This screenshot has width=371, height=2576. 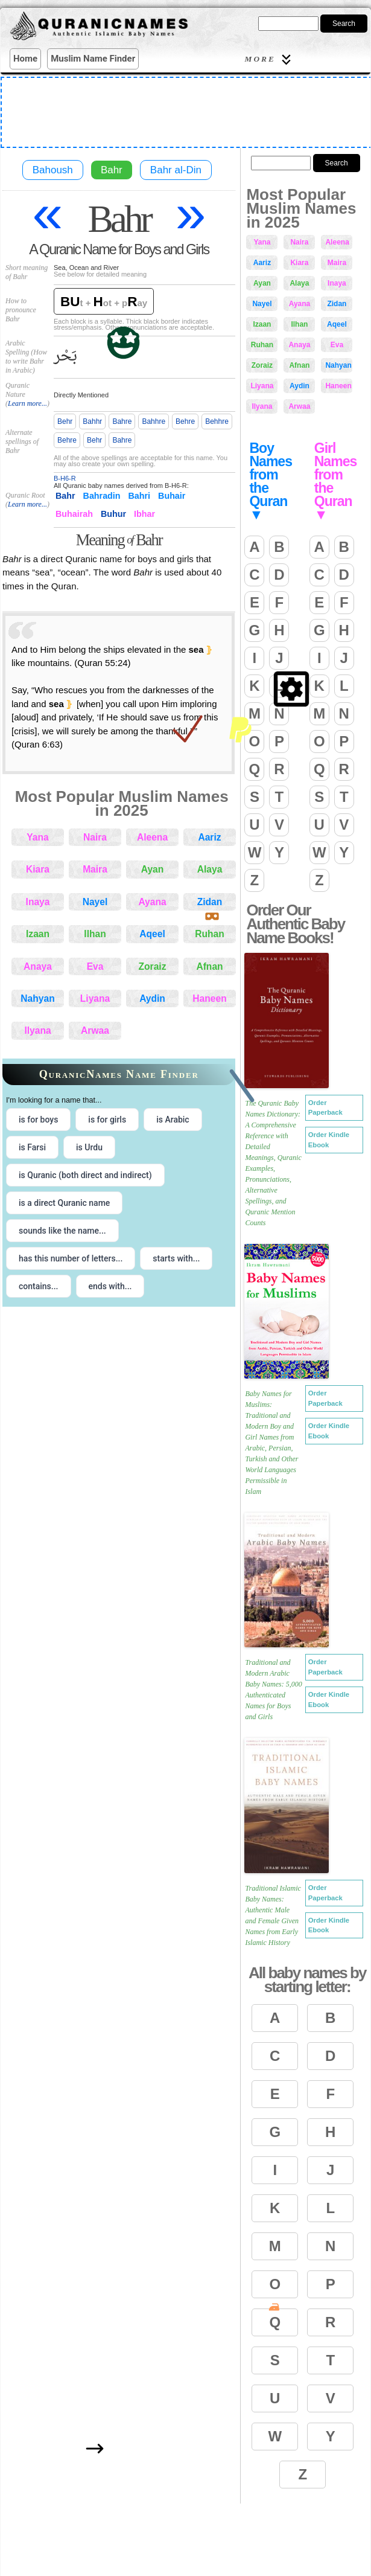 I want to click on launch virtual reality mode, so click(x=212, y=916).